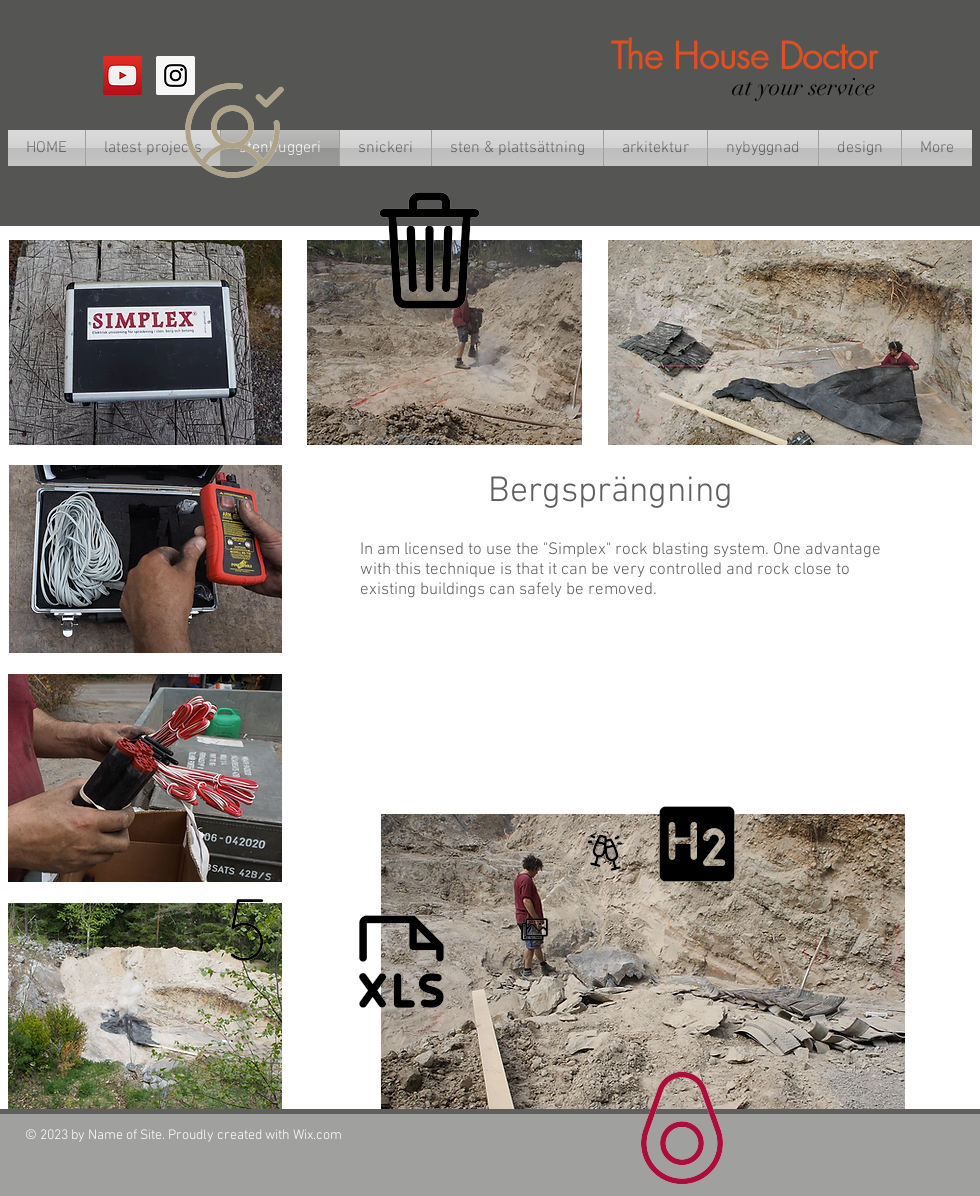 This screenshot has height=1196, width=980. I want to click on open or view an excel spreadsheet file, so click(401, 965).